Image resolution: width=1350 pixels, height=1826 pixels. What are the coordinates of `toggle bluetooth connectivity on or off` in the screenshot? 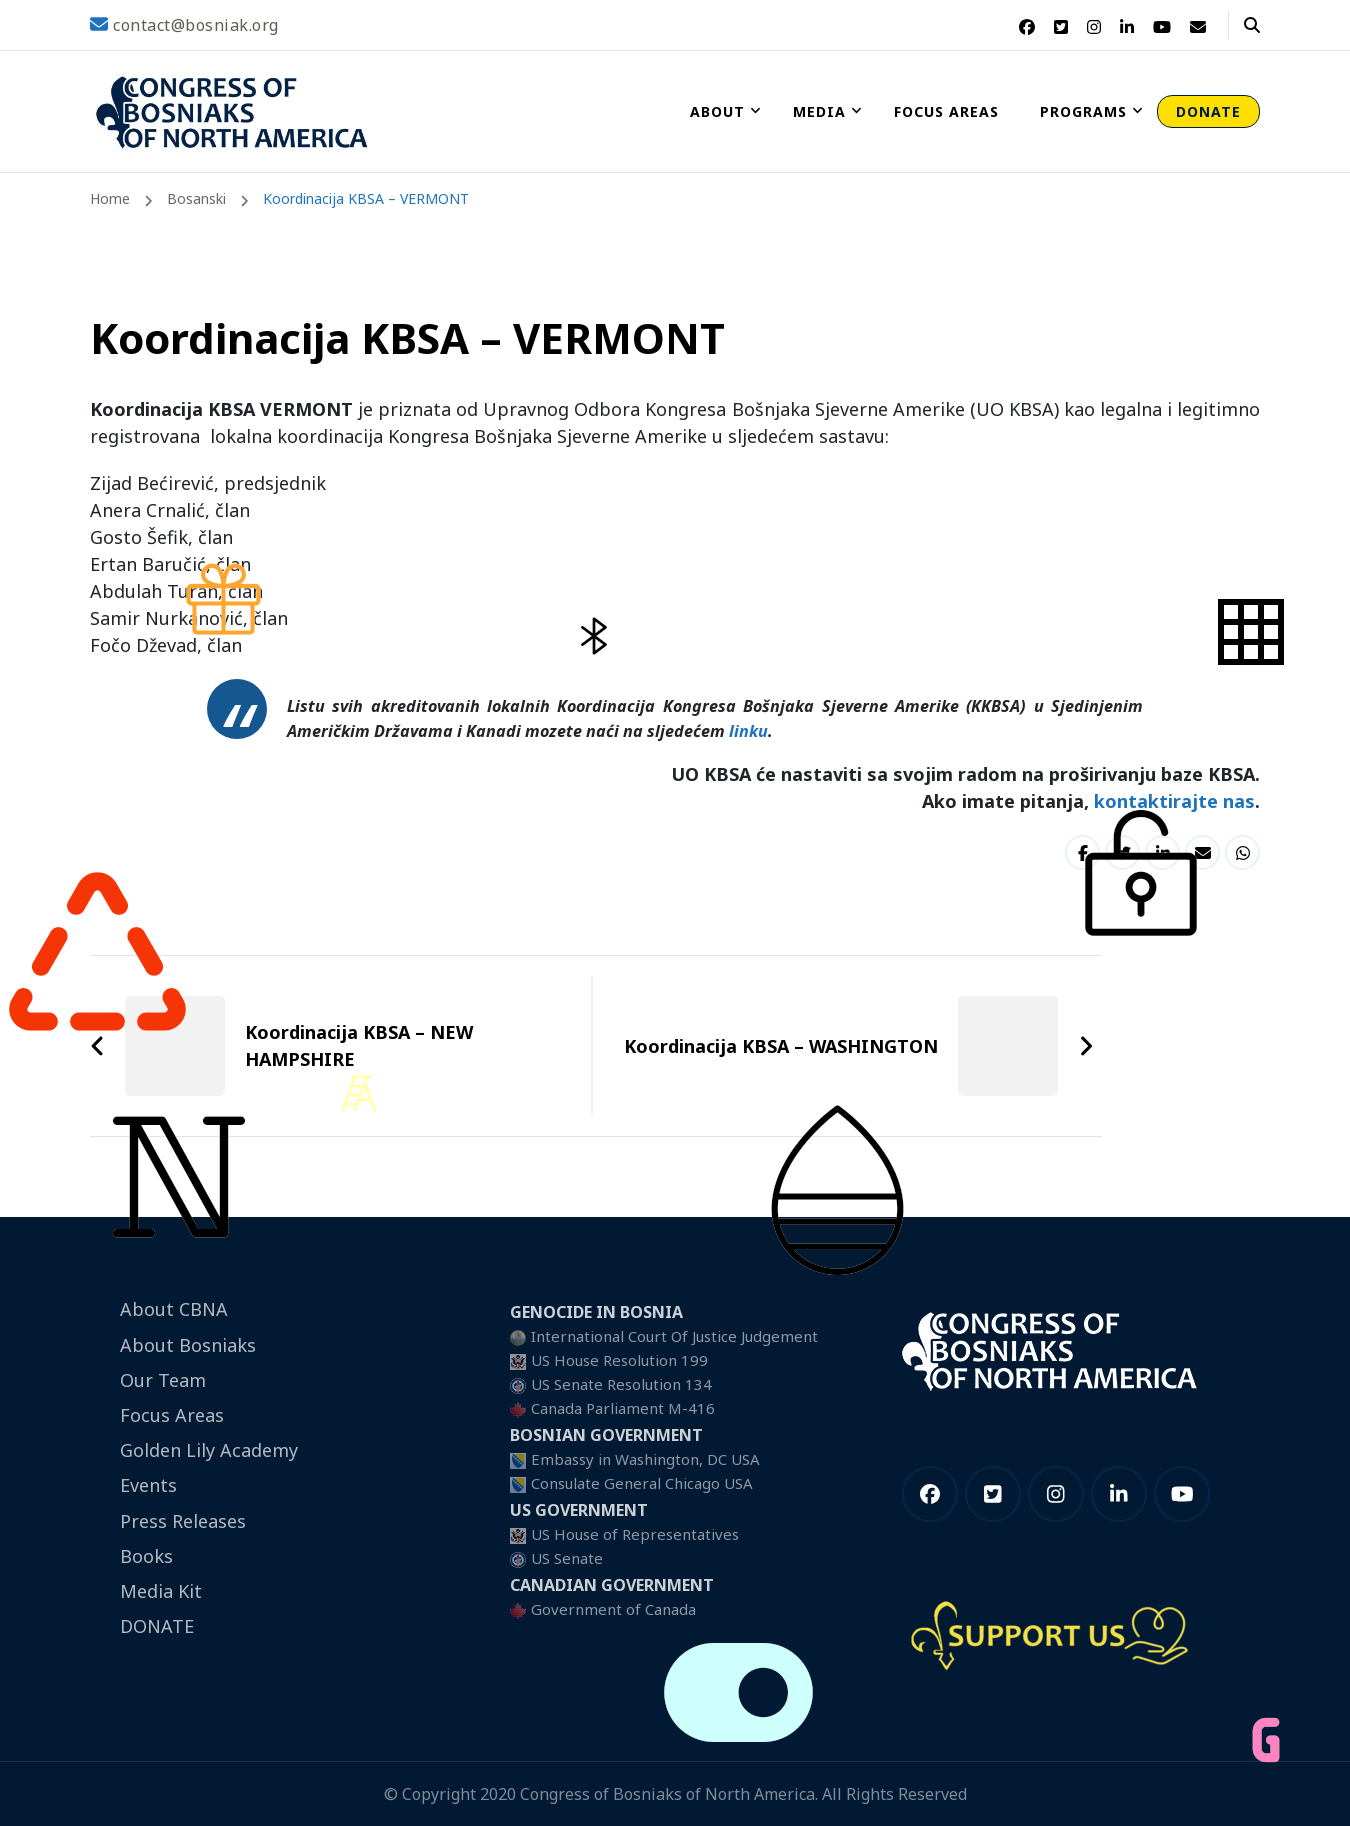 It's located at (594, 636).